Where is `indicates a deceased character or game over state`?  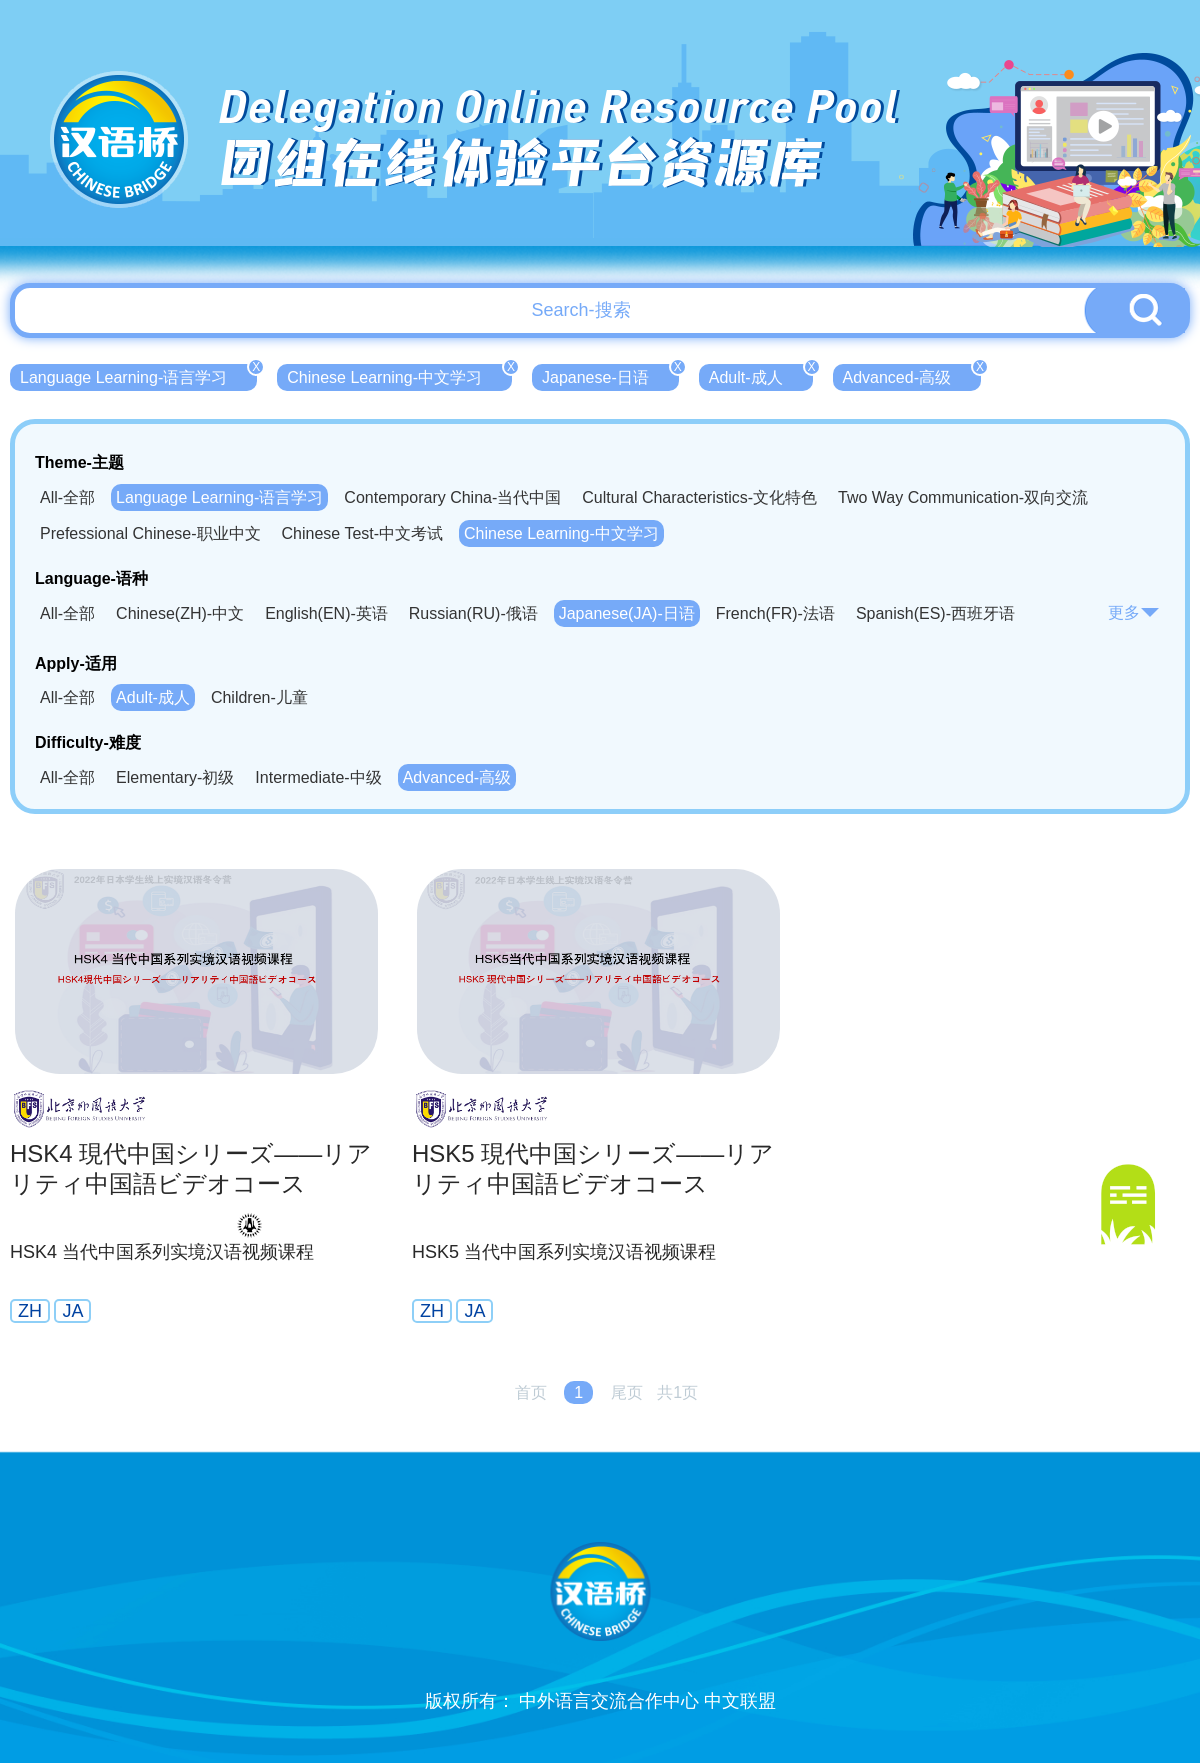 indicates a deceased character or game over state is located at coordinates (1128, 1205).